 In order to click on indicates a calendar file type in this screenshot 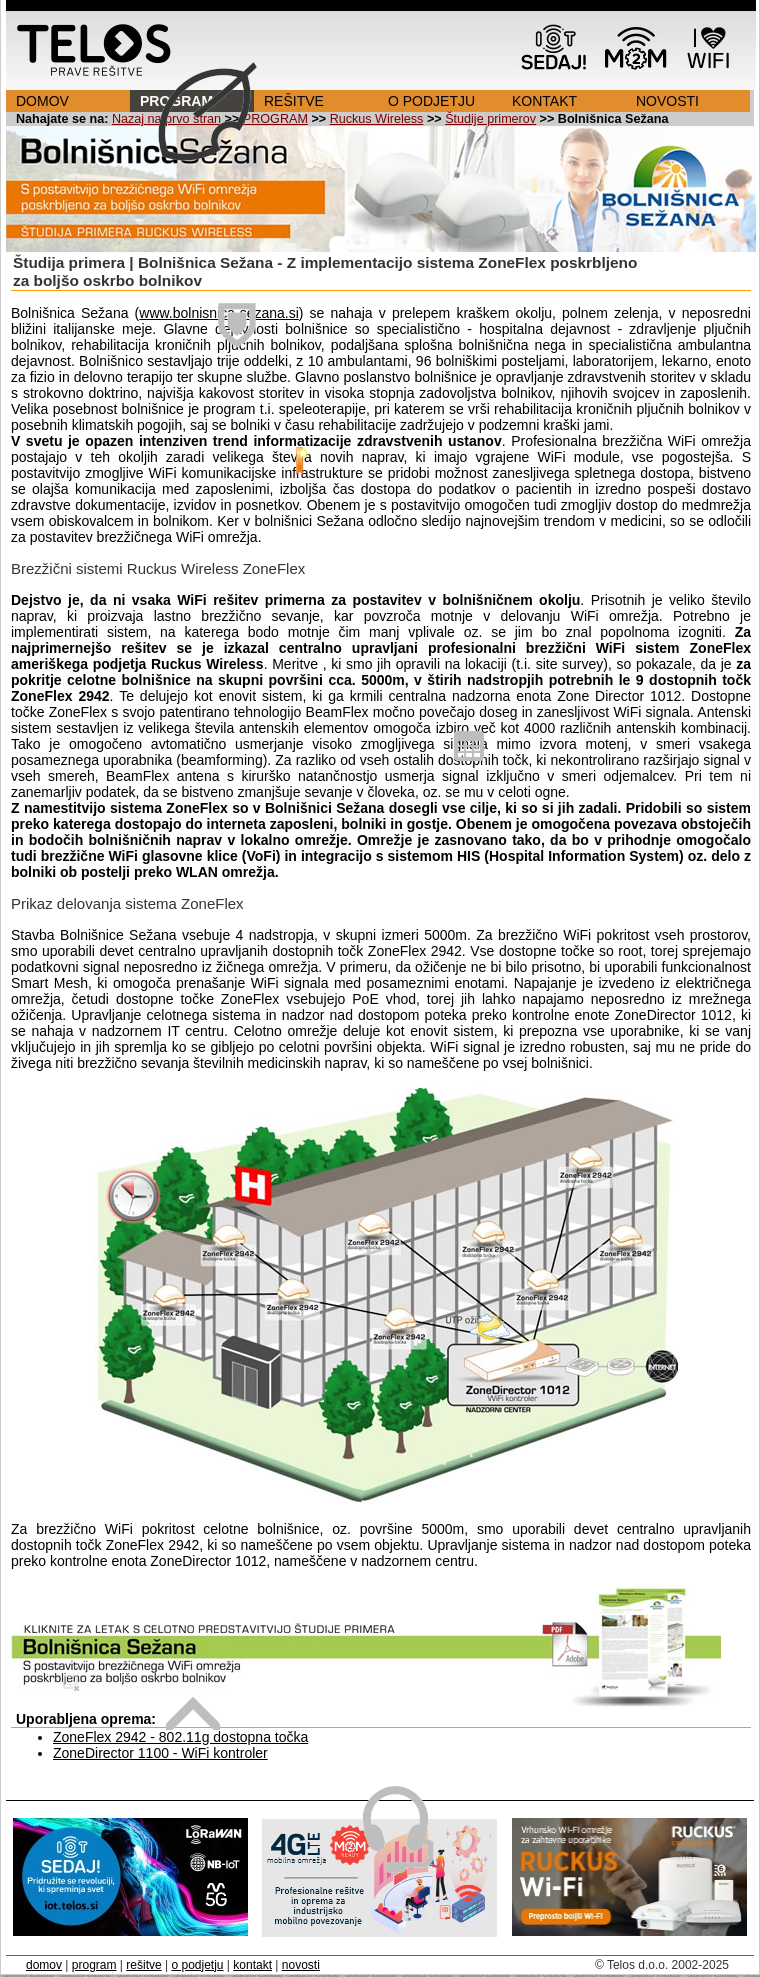, I will do `click(470, 747)`.